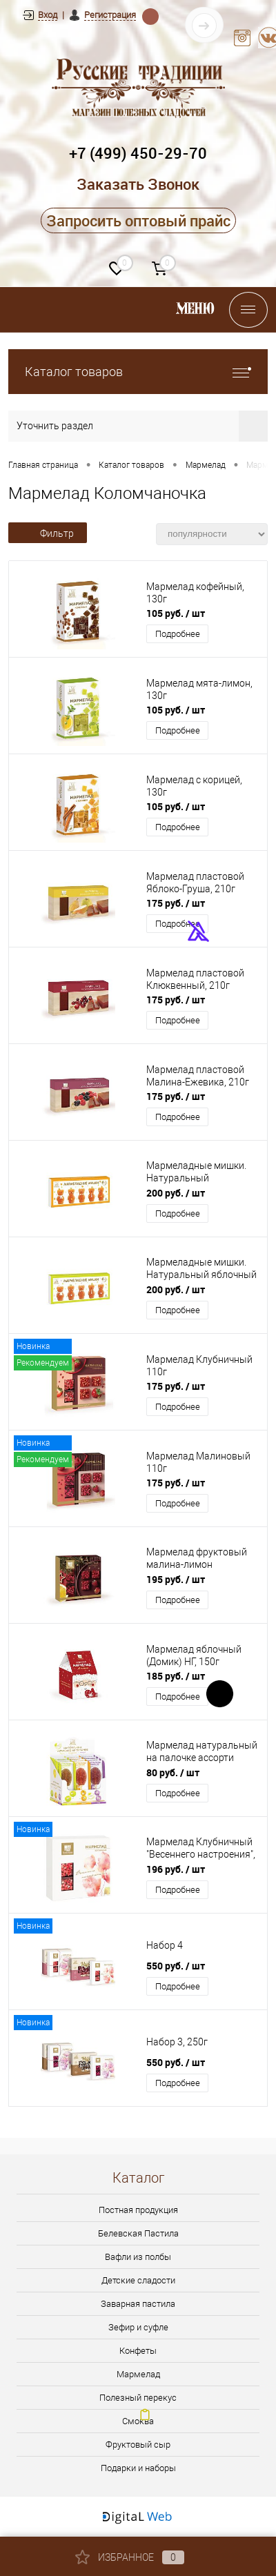  Describe the element at coordinates (145, 2415) in the screenshot. I see `copy to clipboard` at that location.